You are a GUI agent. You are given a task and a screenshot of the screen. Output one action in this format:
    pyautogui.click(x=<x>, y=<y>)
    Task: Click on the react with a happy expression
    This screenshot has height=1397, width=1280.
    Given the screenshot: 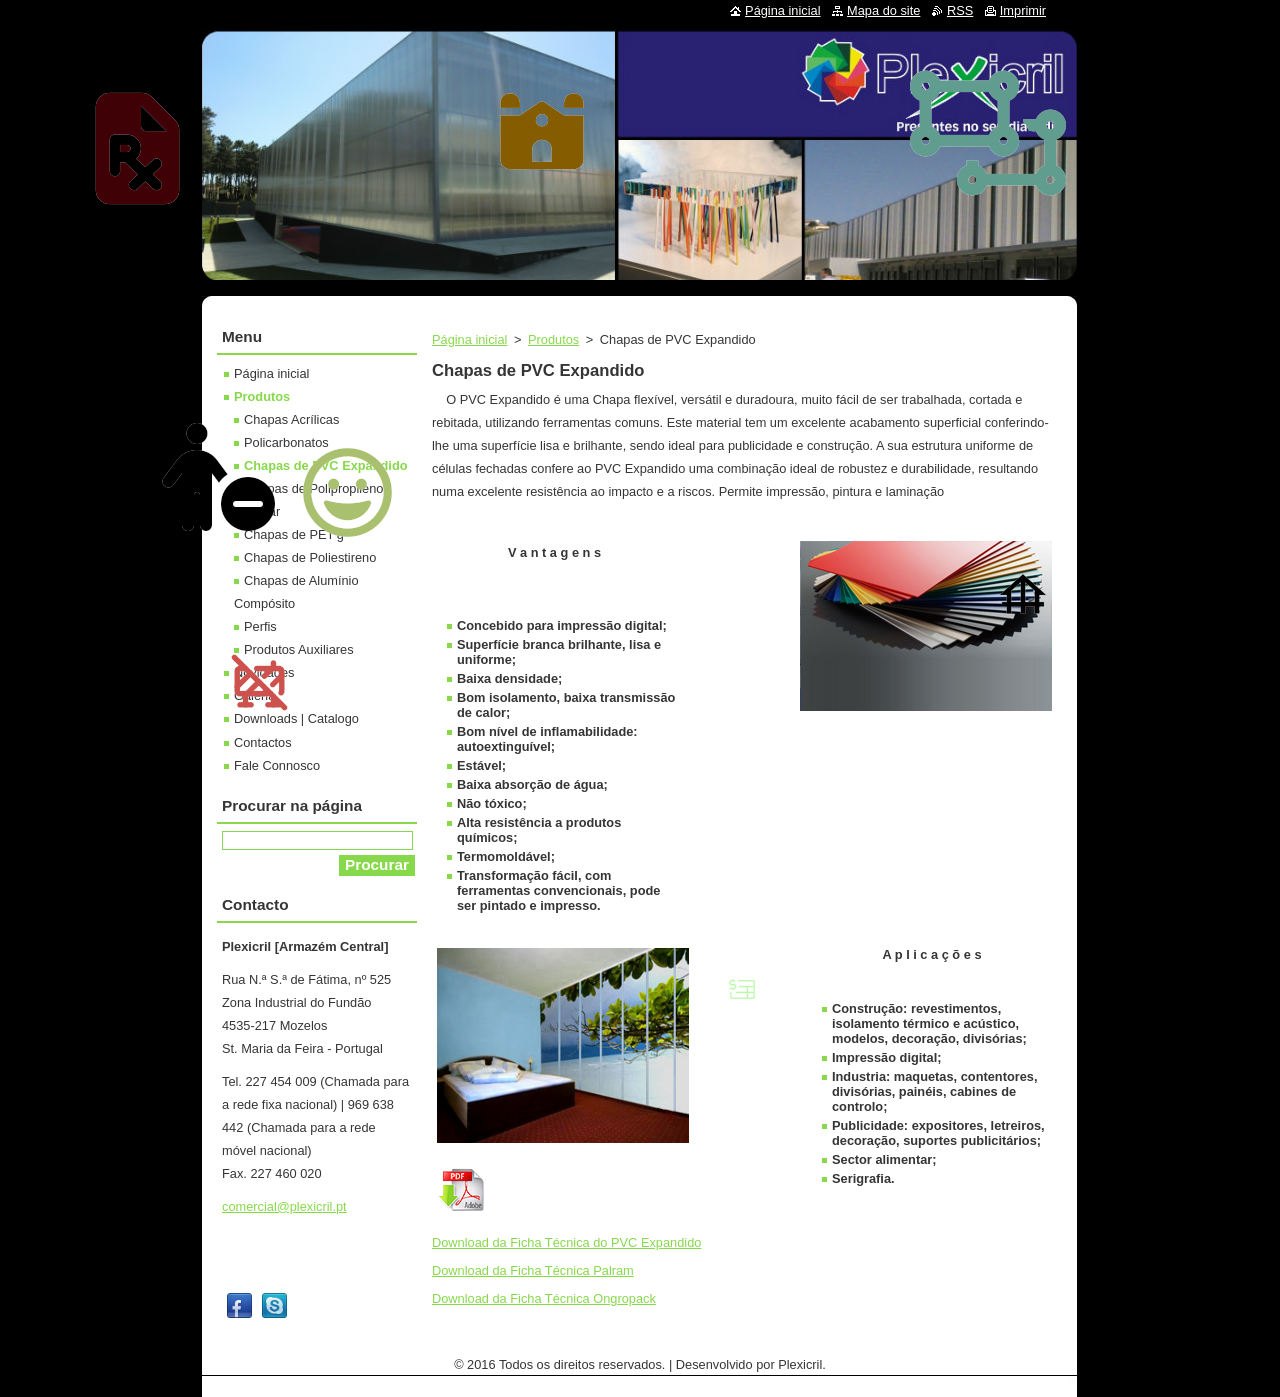 What is the action you would take?
    pyautogui.click(x=347, y=492)
    